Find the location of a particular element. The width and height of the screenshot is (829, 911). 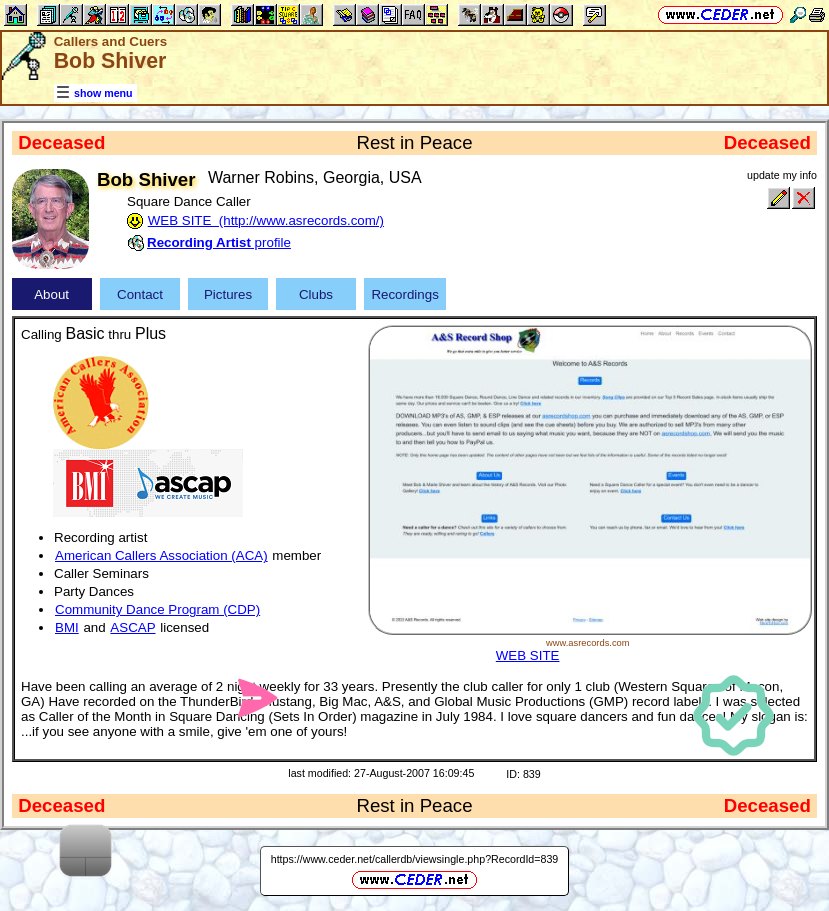

touchpad or trackpad input device settings is located at coordinates (85, 850).